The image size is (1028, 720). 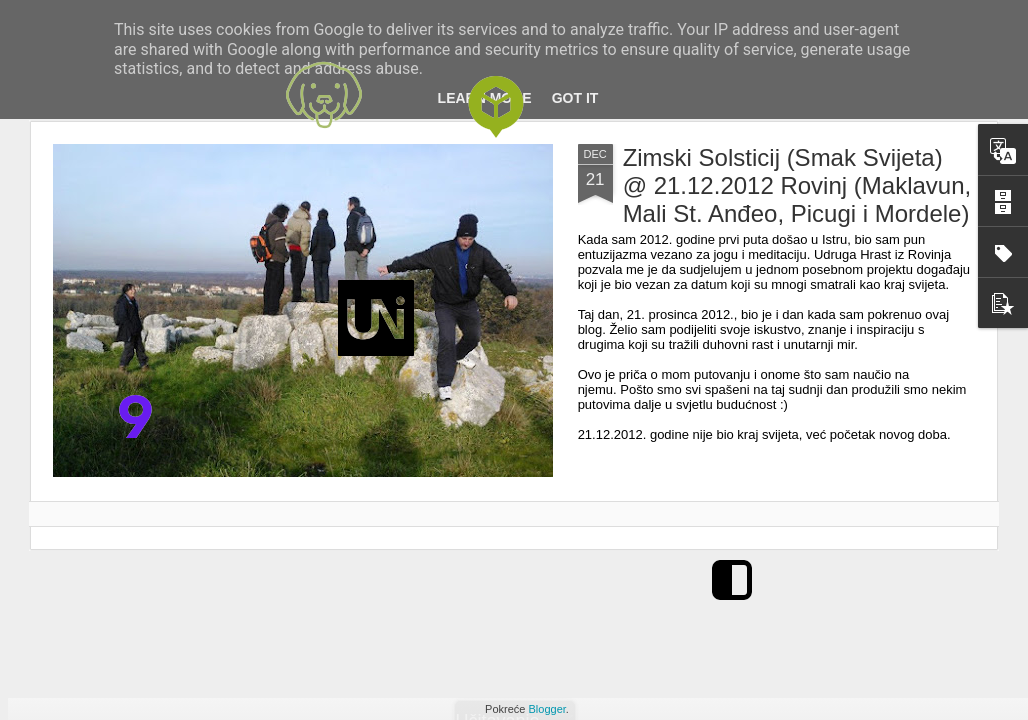 I want to click on open bruno API client, so click(x=324, y=95).